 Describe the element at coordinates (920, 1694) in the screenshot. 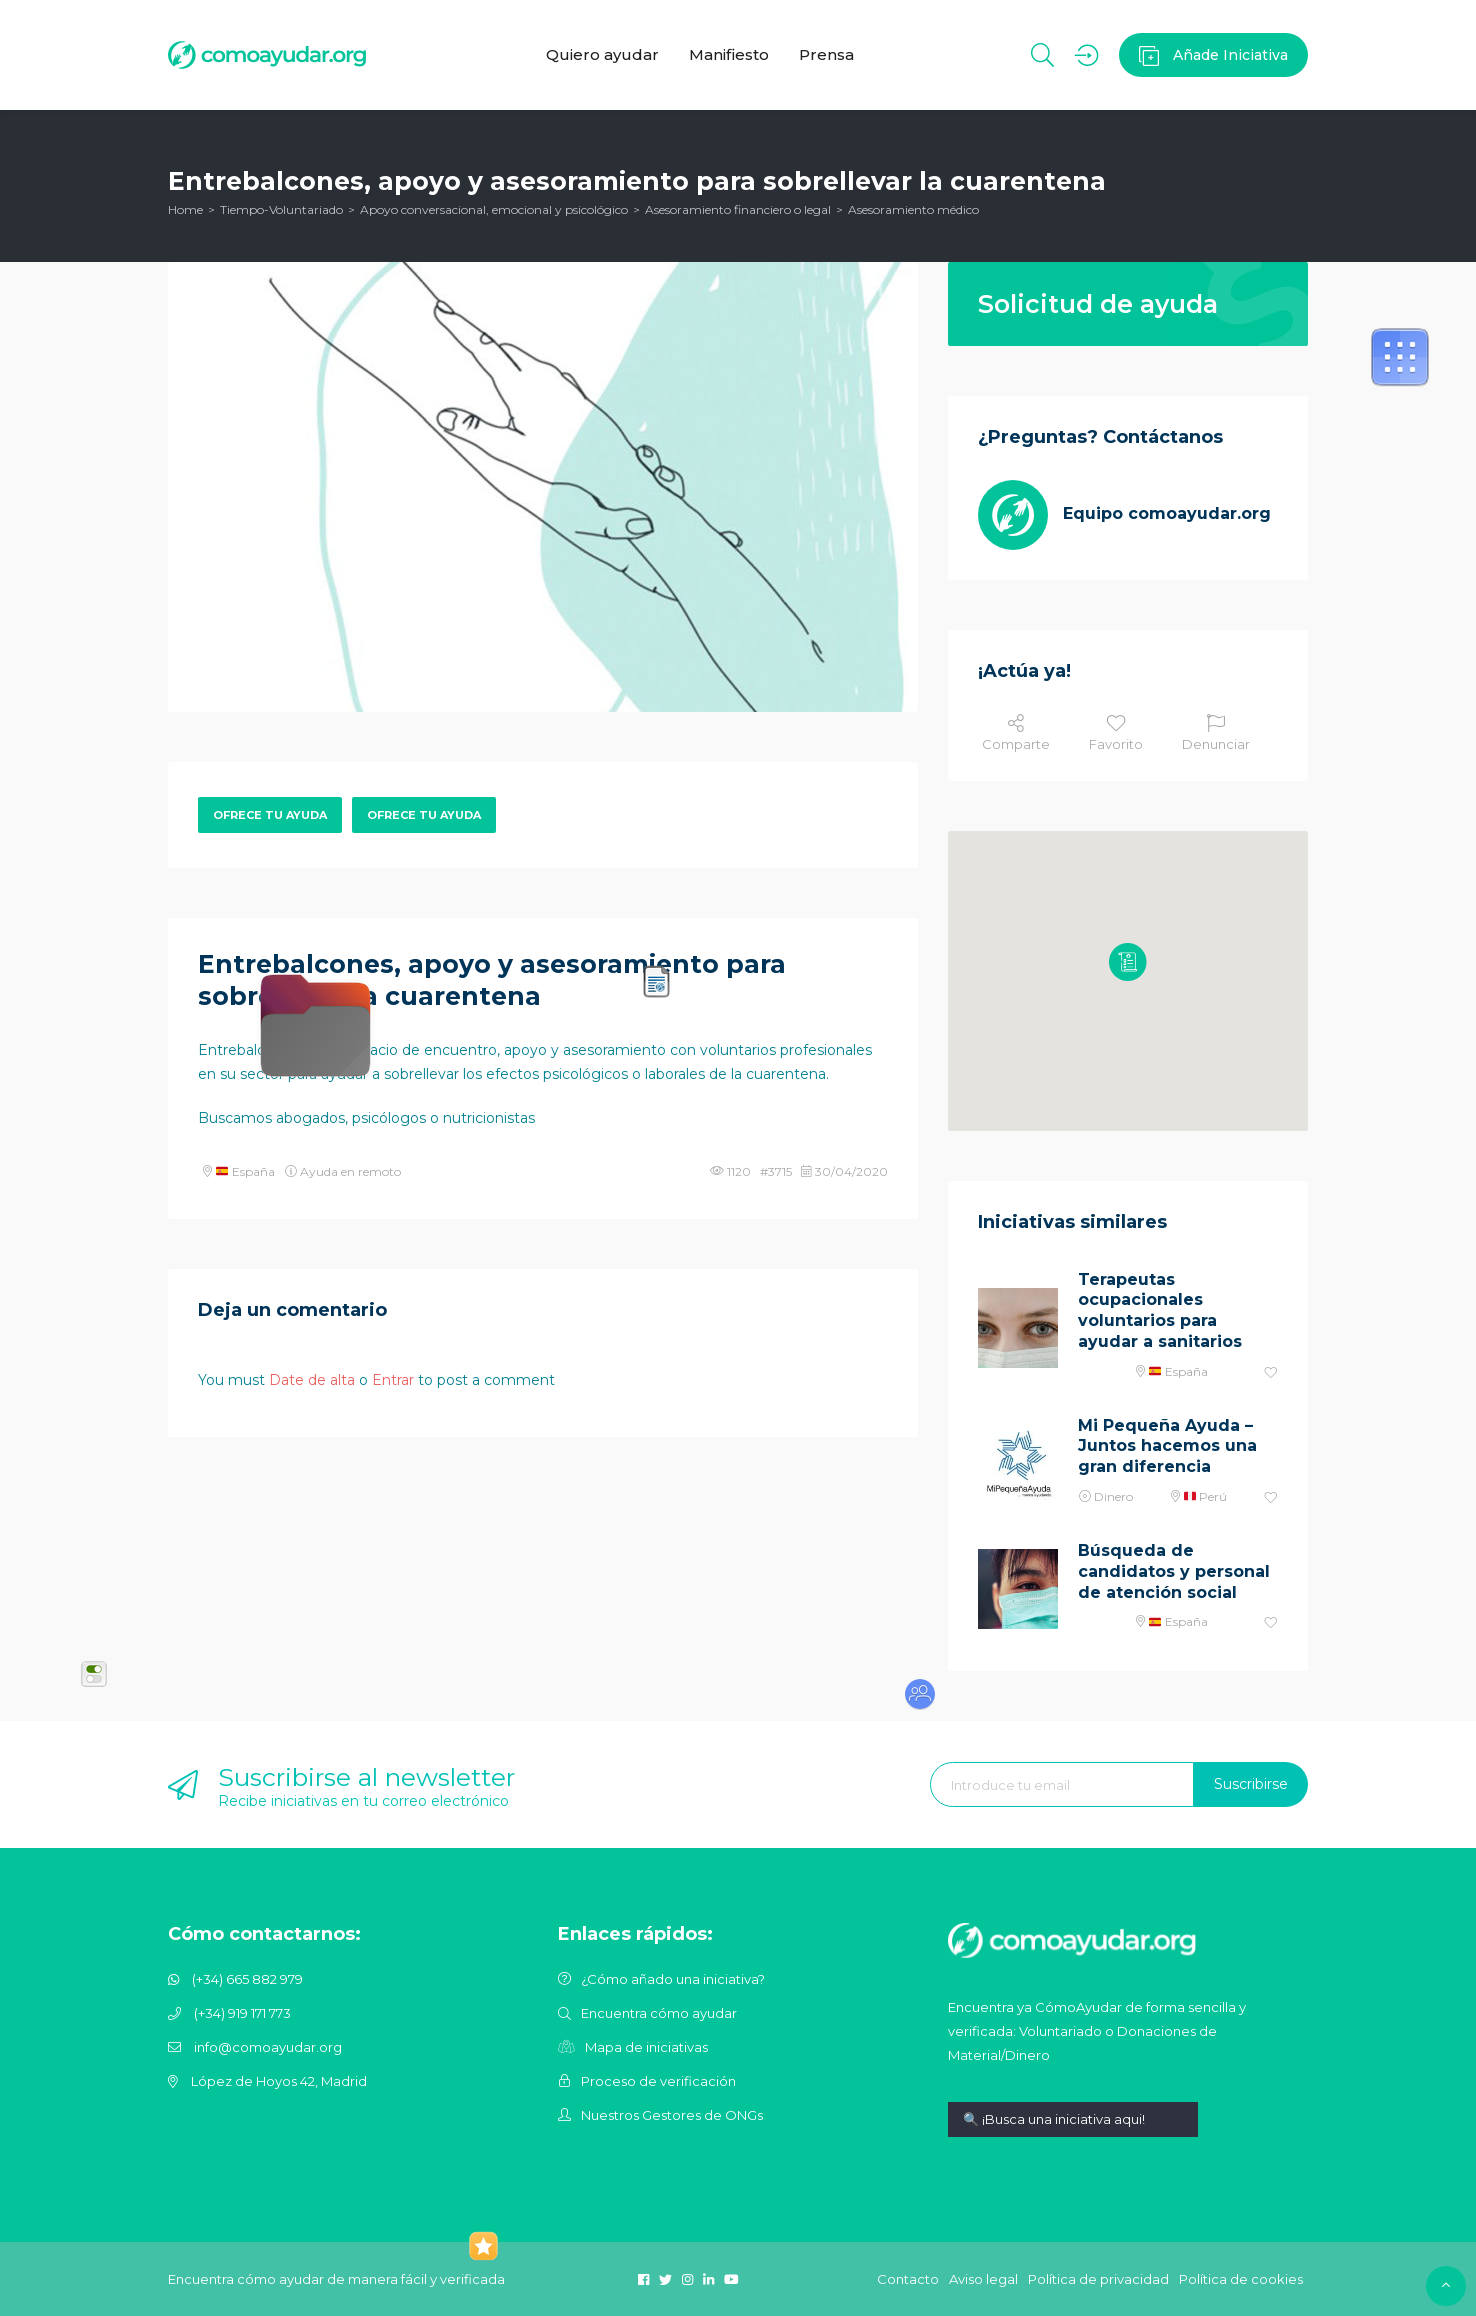

I see `switch between user accounts` at that location.